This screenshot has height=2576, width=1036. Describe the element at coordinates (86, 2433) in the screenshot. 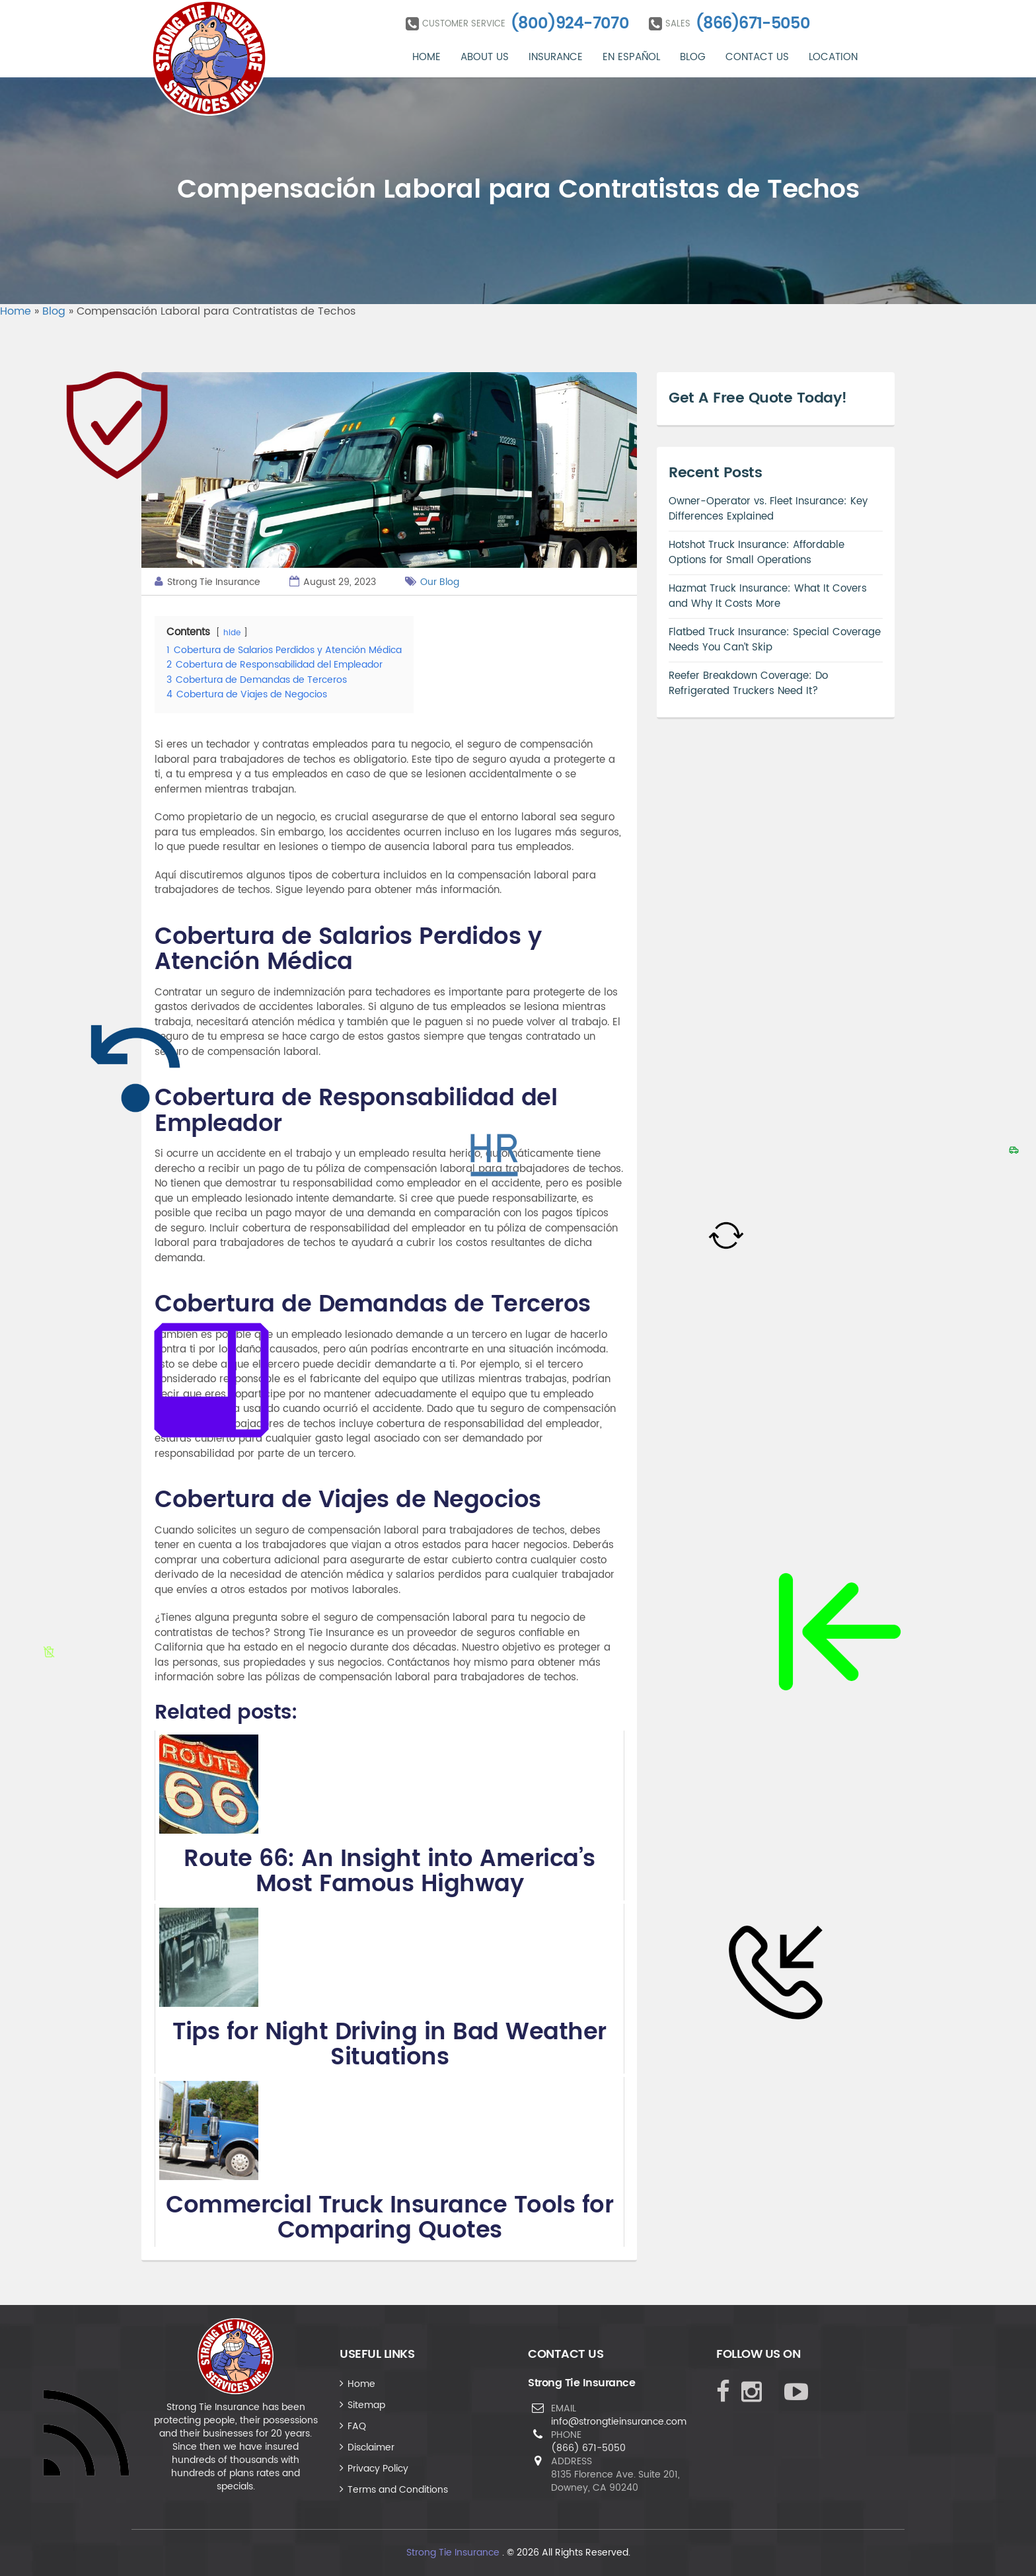

I see `subscribe to an RSS feed` at that location.